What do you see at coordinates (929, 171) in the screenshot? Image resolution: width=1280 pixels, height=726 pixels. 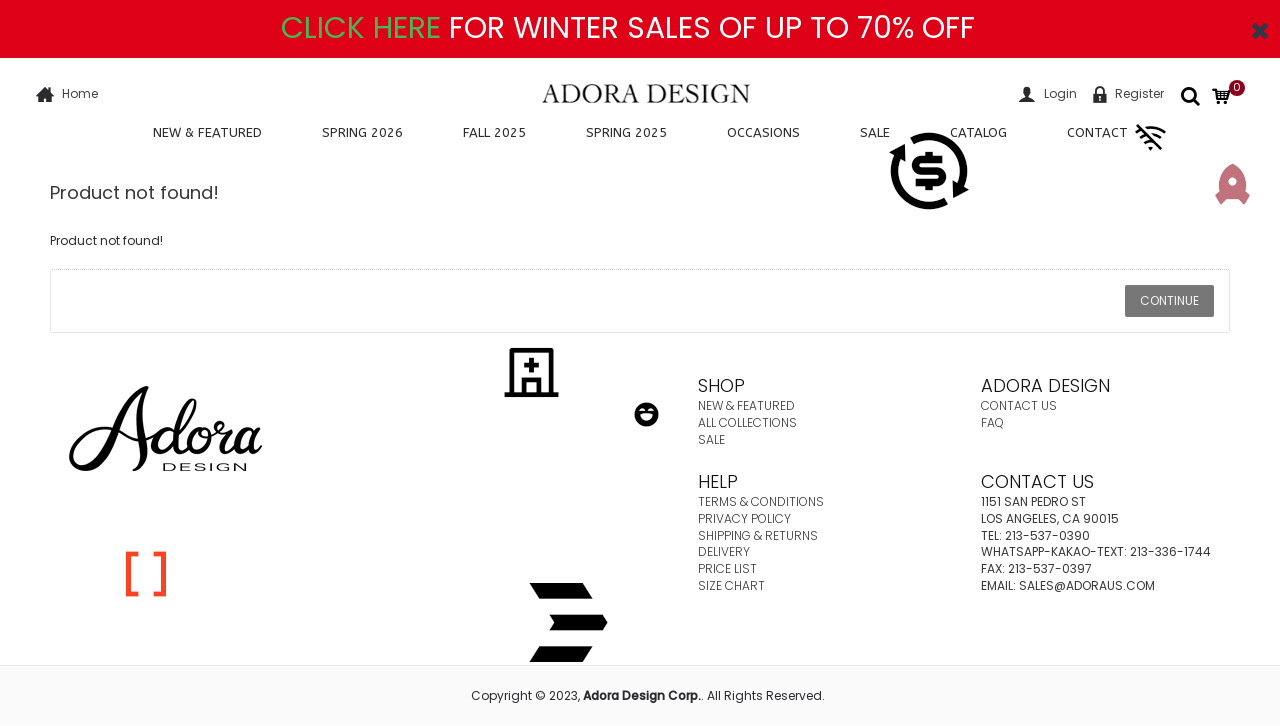 I see `currency exchange or conversion` at bounding box center [929, 171].